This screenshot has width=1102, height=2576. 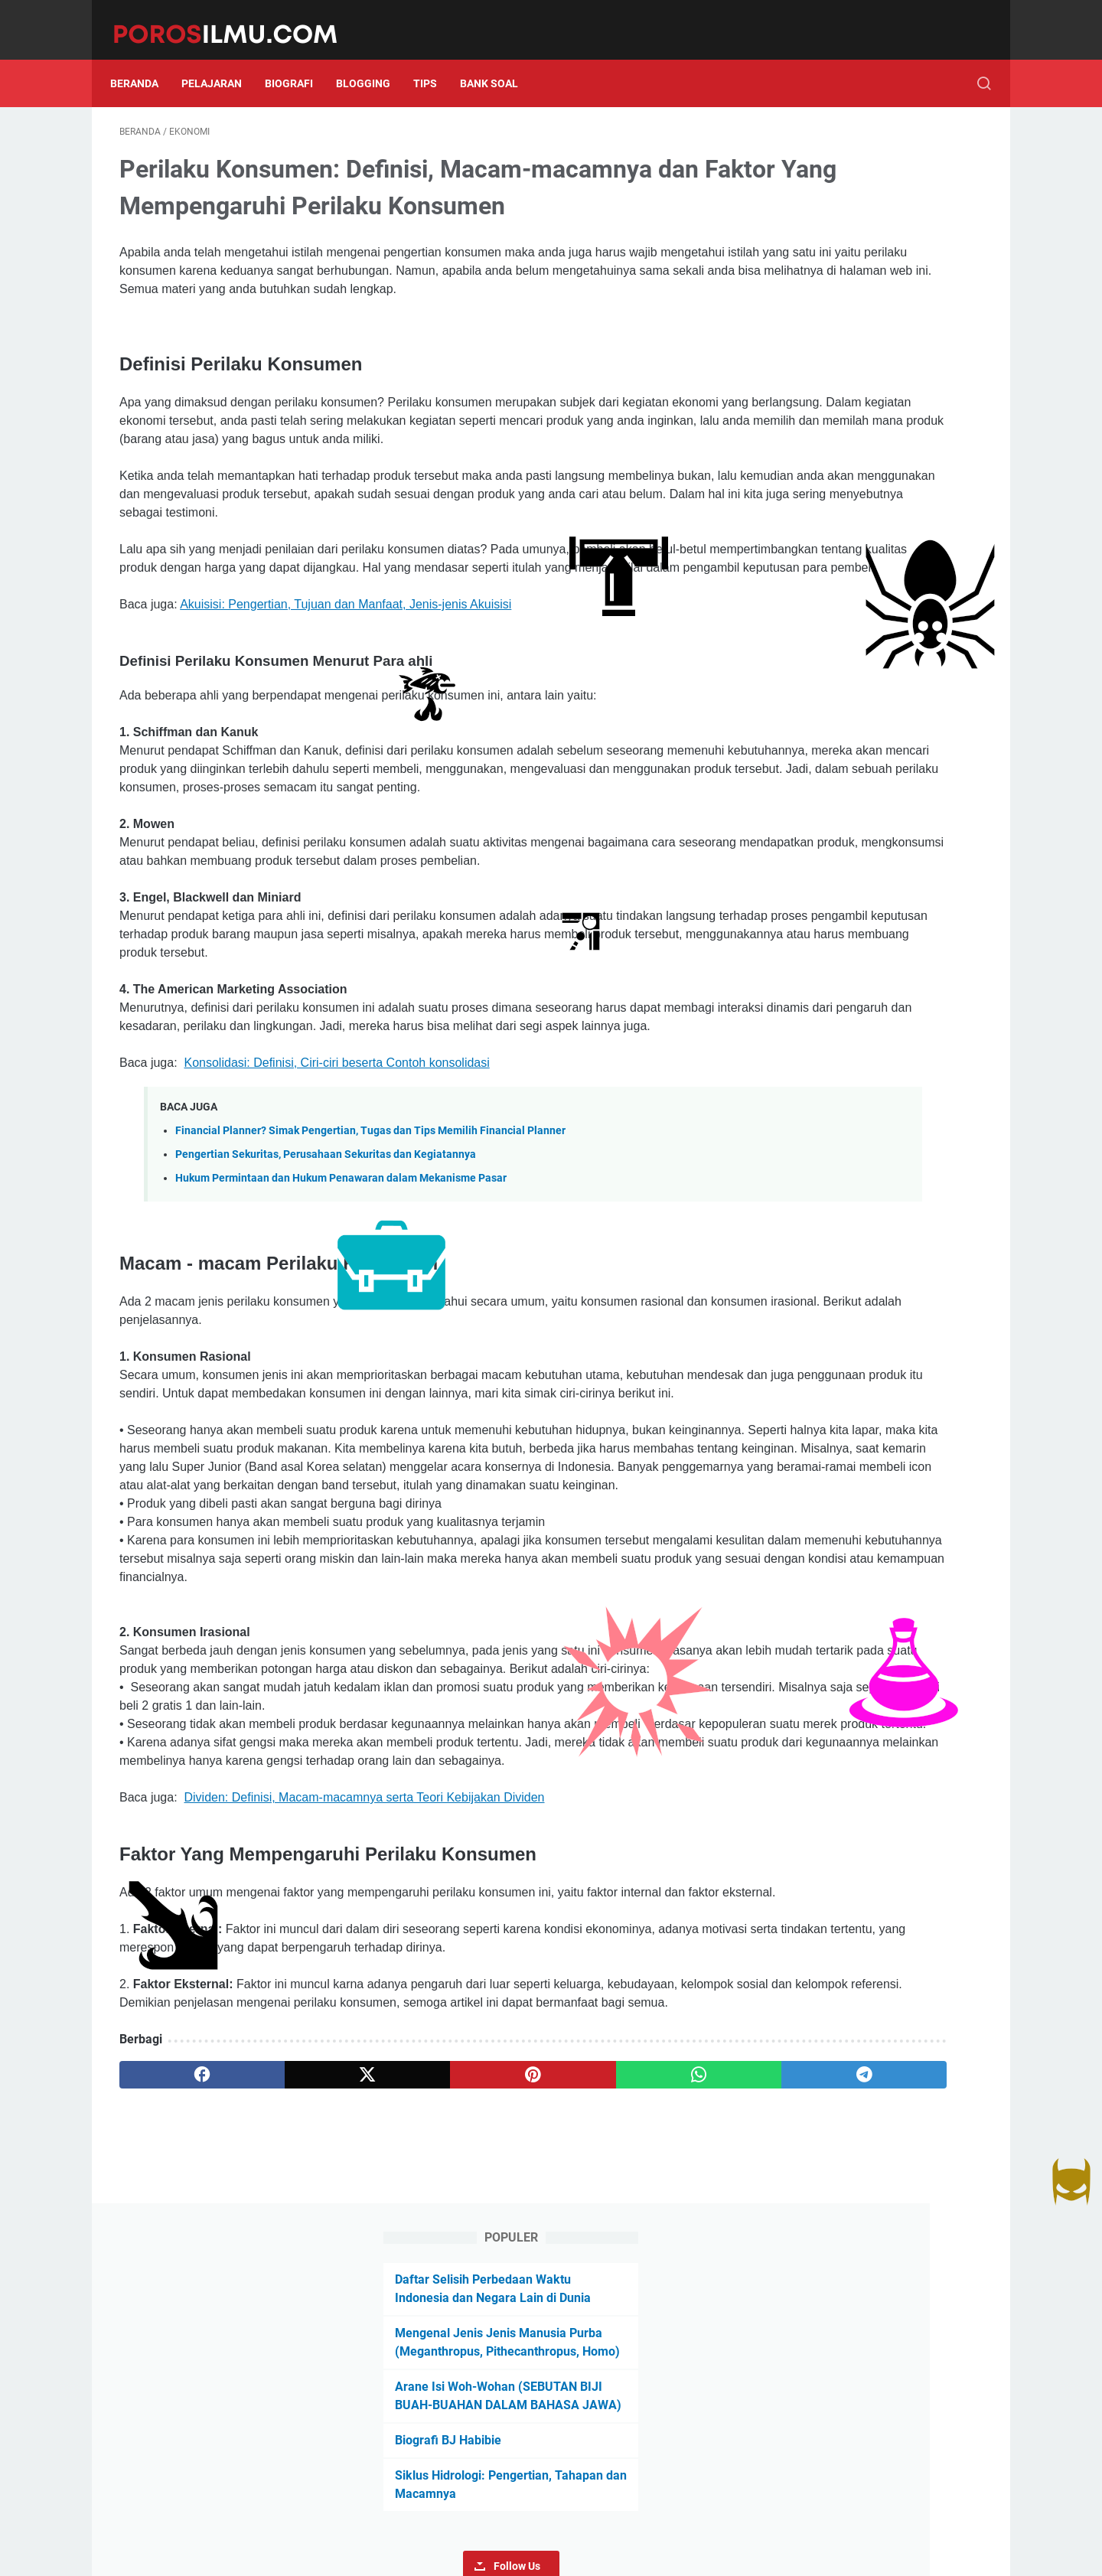 What do you see at coordinates (1071, 2182) in the screenshot?
I see `select batman or superhero character` at bounding box center [1071, 2182].